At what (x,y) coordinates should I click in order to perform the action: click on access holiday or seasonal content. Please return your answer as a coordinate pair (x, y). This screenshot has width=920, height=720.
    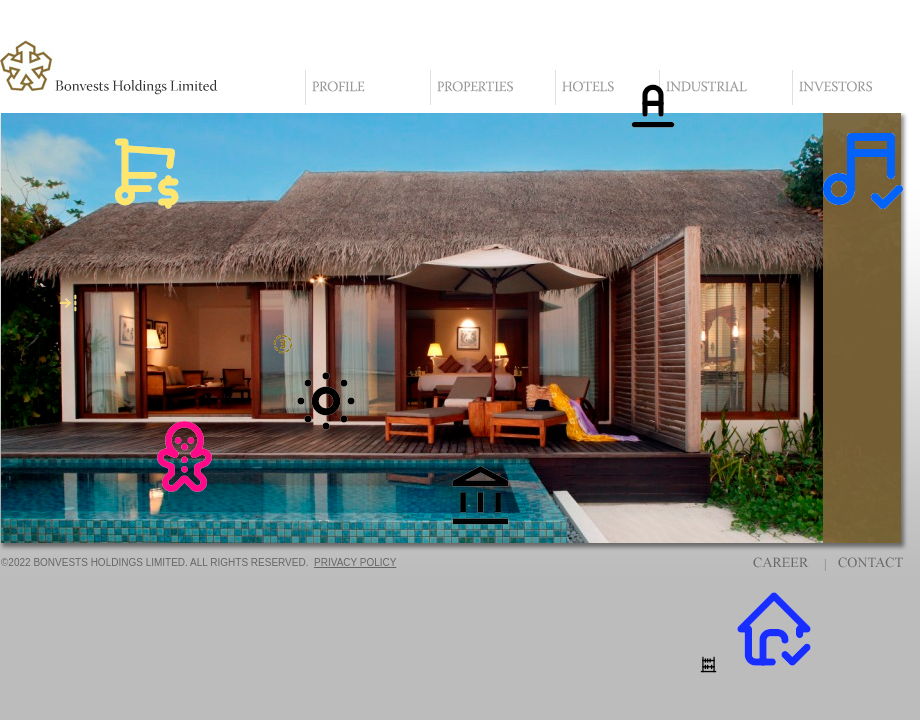
    Looking at the image, I should click on (184, 456).